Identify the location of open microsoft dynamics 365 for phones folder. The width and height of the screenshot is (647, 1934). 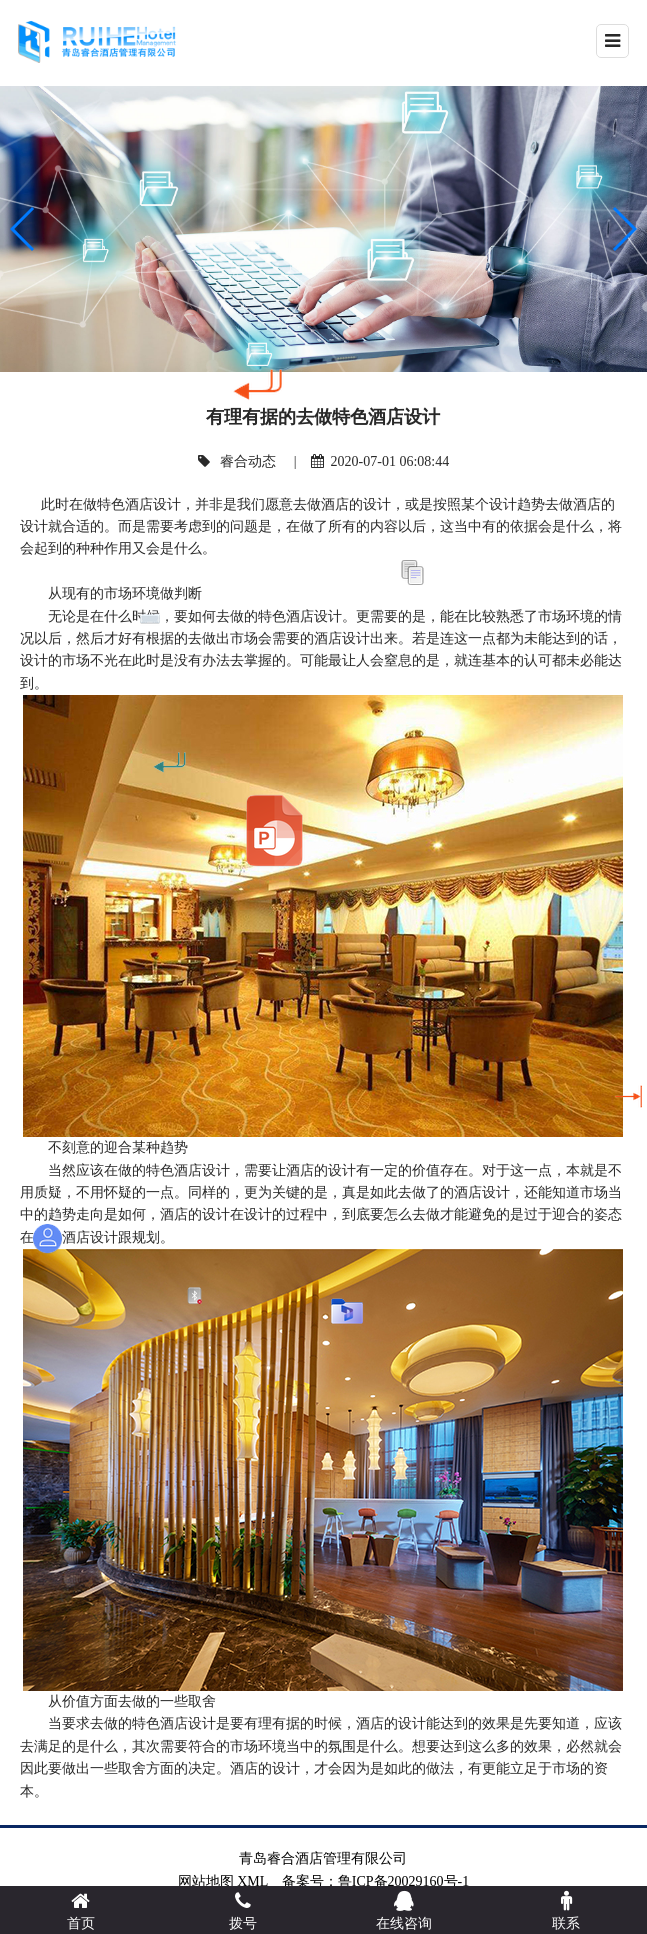
(347, 1312).